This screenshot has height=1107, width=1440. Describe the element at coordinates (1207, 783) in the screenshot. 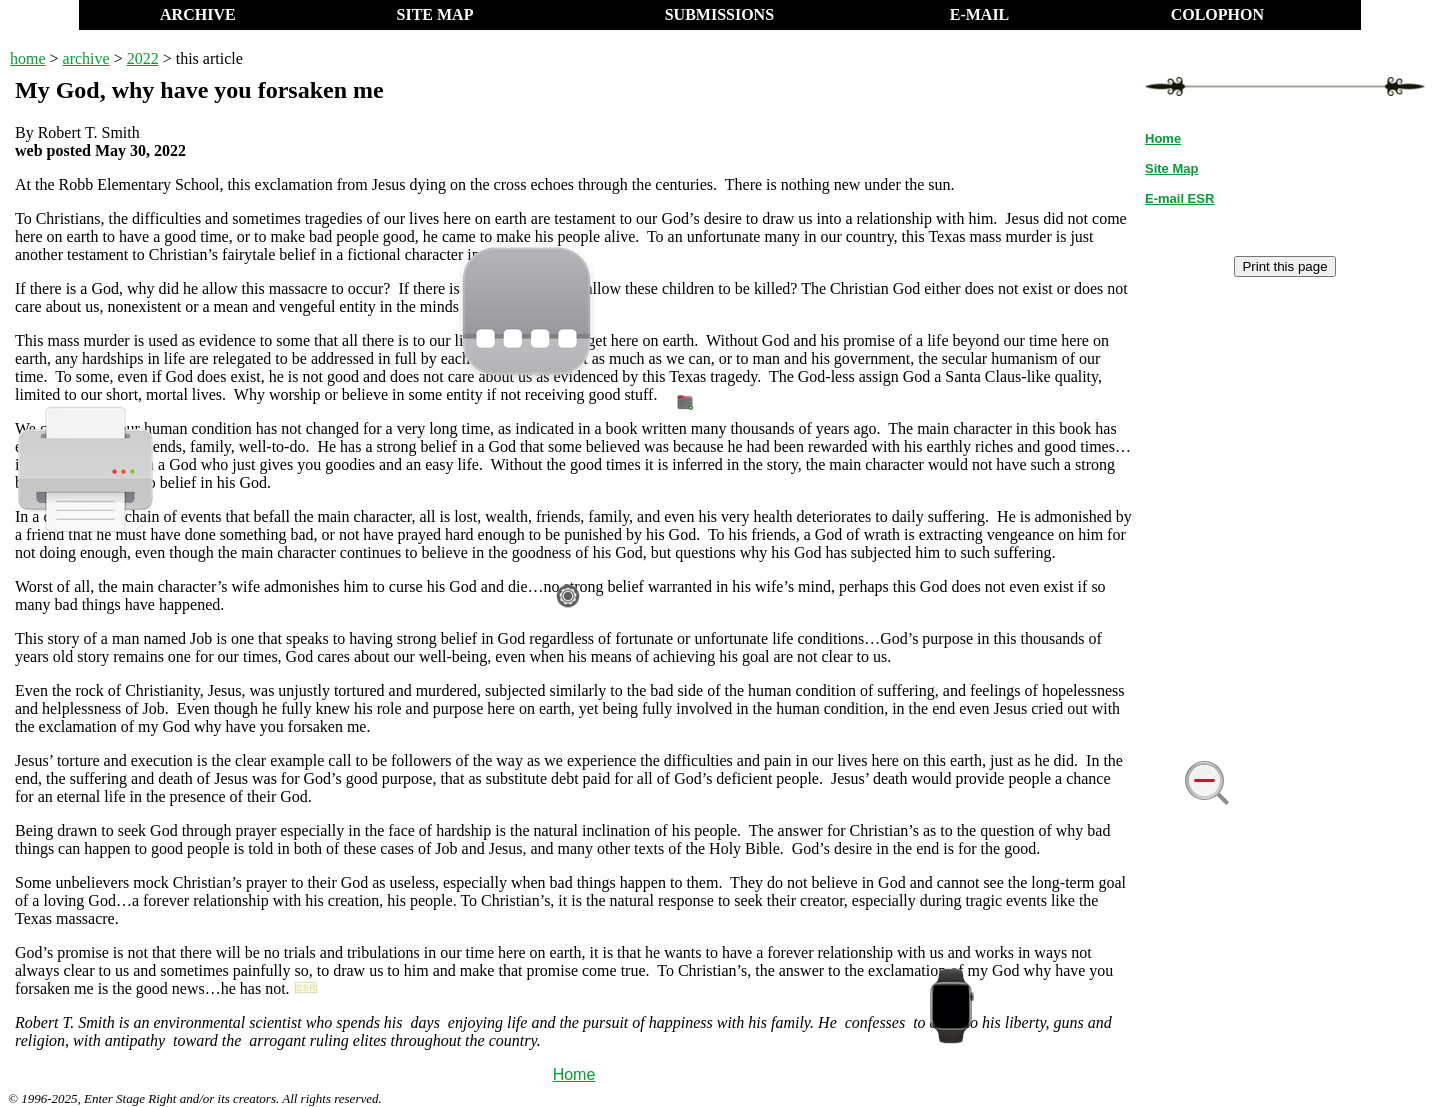

I see `zoom out on file or document view` at that location.